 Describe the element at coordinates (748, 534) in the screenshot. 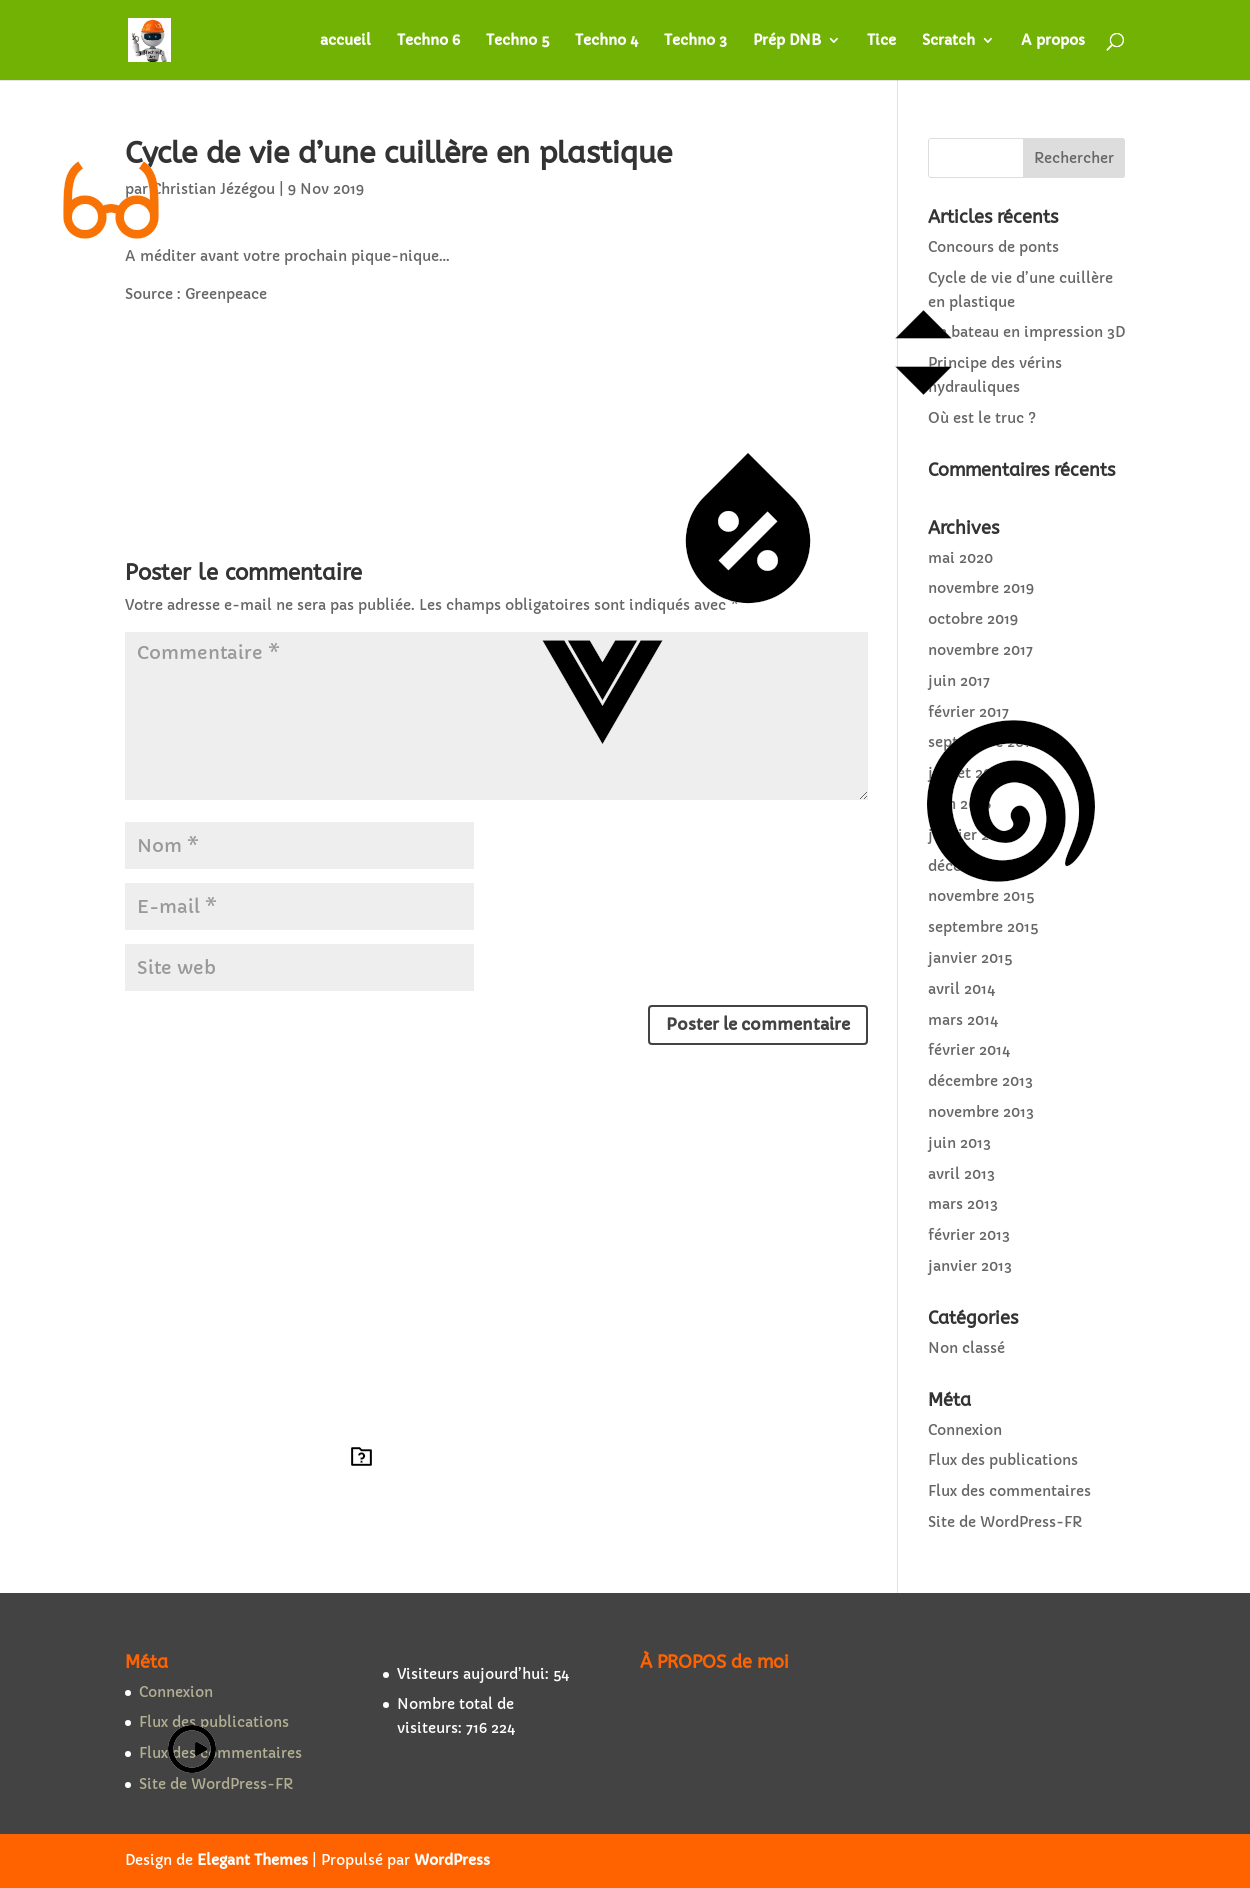

I see `indicates current humidity level` at that location.